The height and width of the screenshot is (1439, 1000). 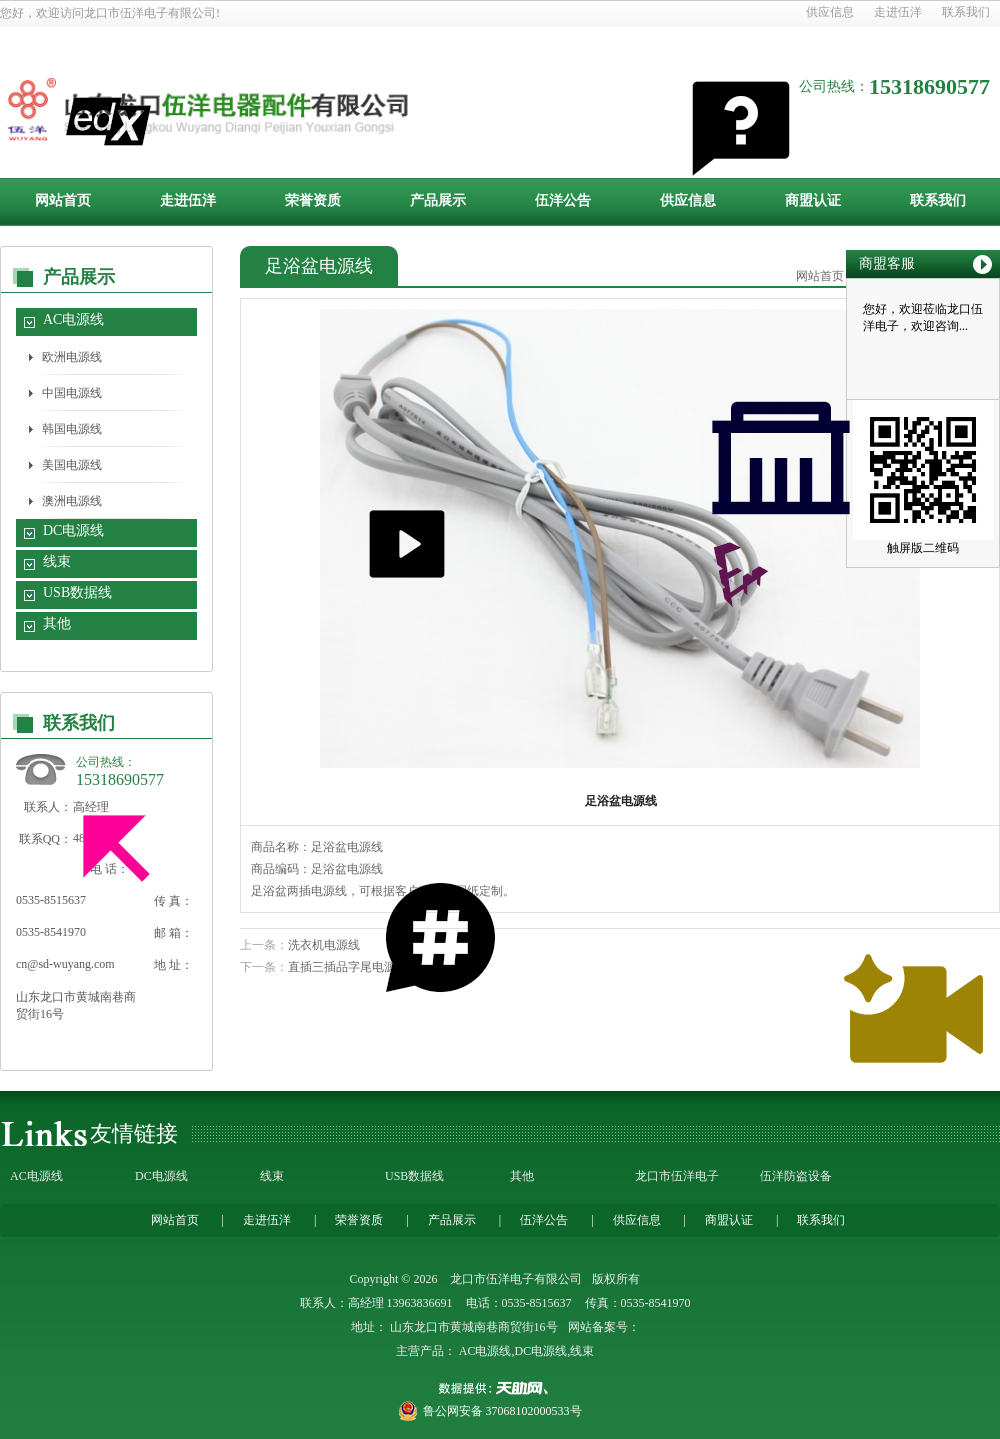 What do you see at coordinates (781, 458) in the screenshot?
I see `access government services` at bounding box center [781, 458].